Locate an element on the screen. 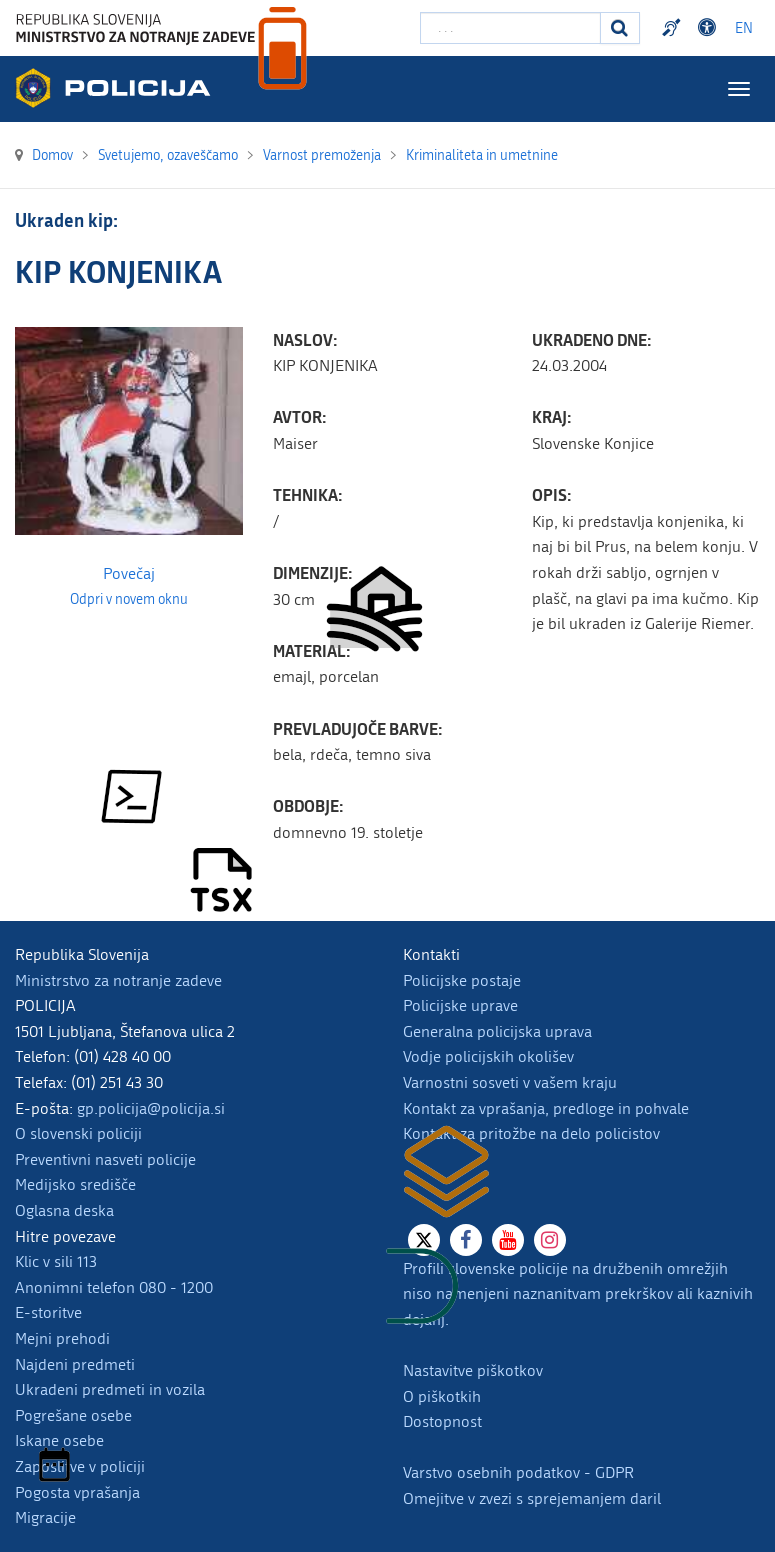 Image resolution: width=775 pixels, height=1552 pixels. access farm or agricultural settings is located at coordinates (374, 610).